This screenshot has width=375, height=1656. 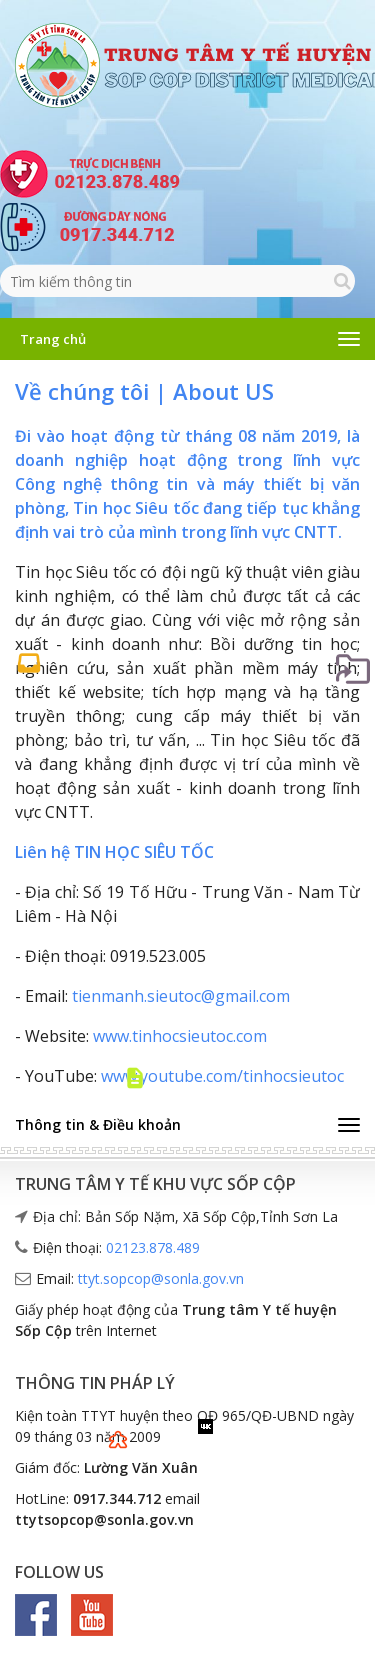 What do you see at coordinates (205, 1426) in the screenshot?
I see `indicates 4K resolution video quality` at bounding box center [205, 1426].